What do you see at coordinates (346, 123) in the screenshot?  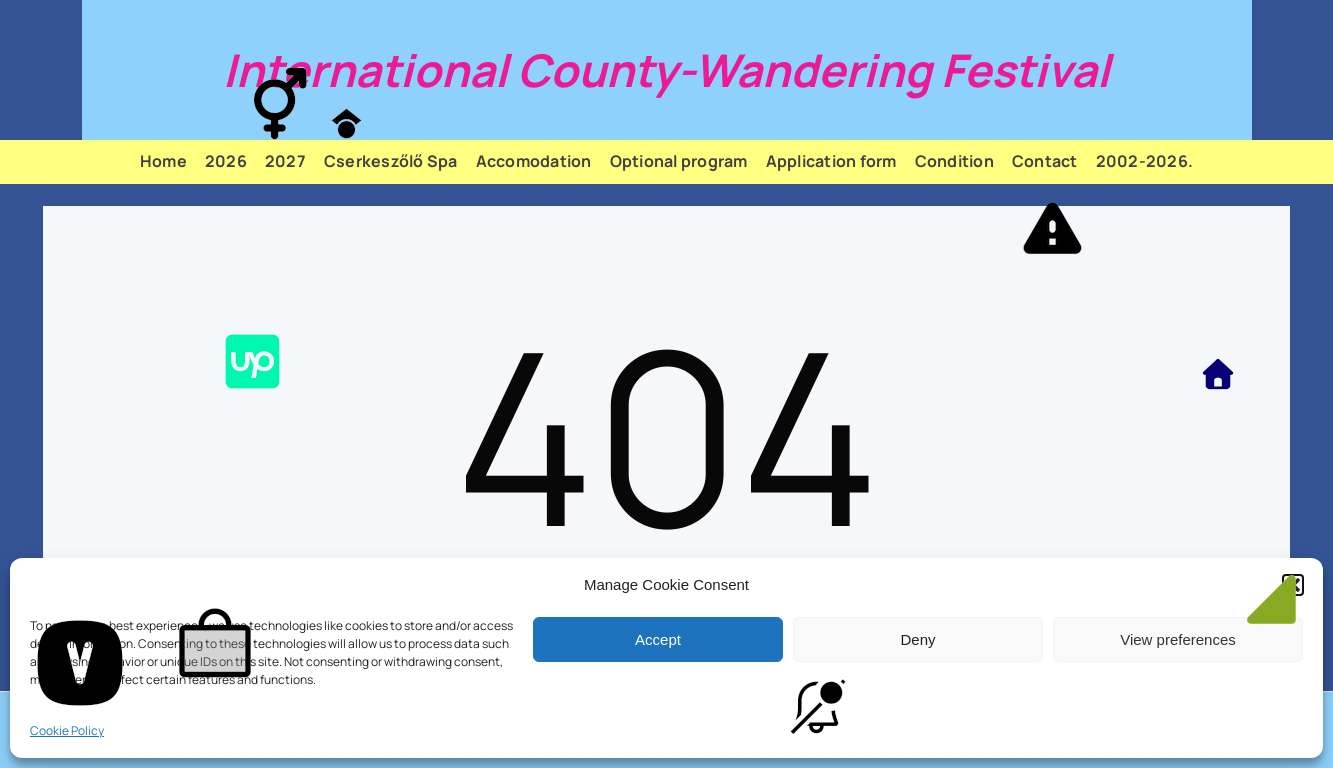 I see `link to google scholar profile` at bounding box center [346, 123].